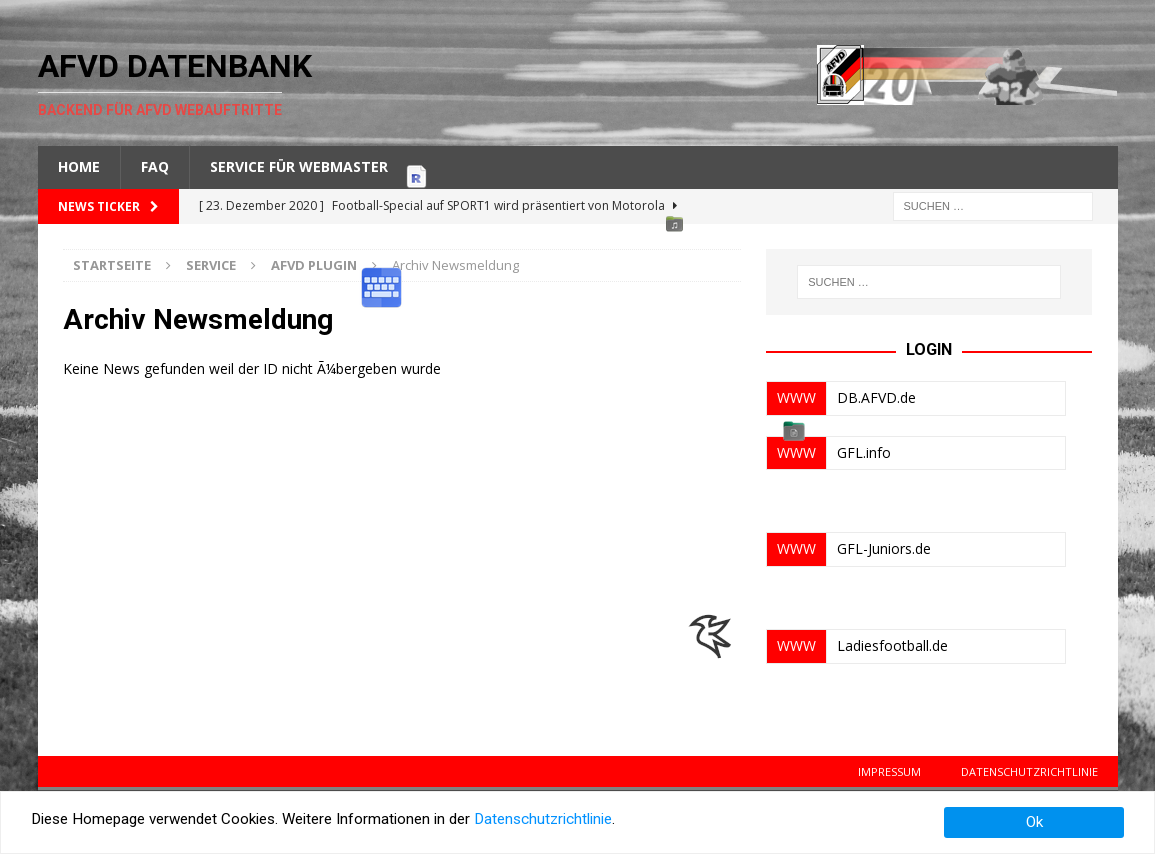 The image size is (1155, 854). Describe the element at coordinates (674, 223) in the screenshot. I see `open your music folder` at that location.